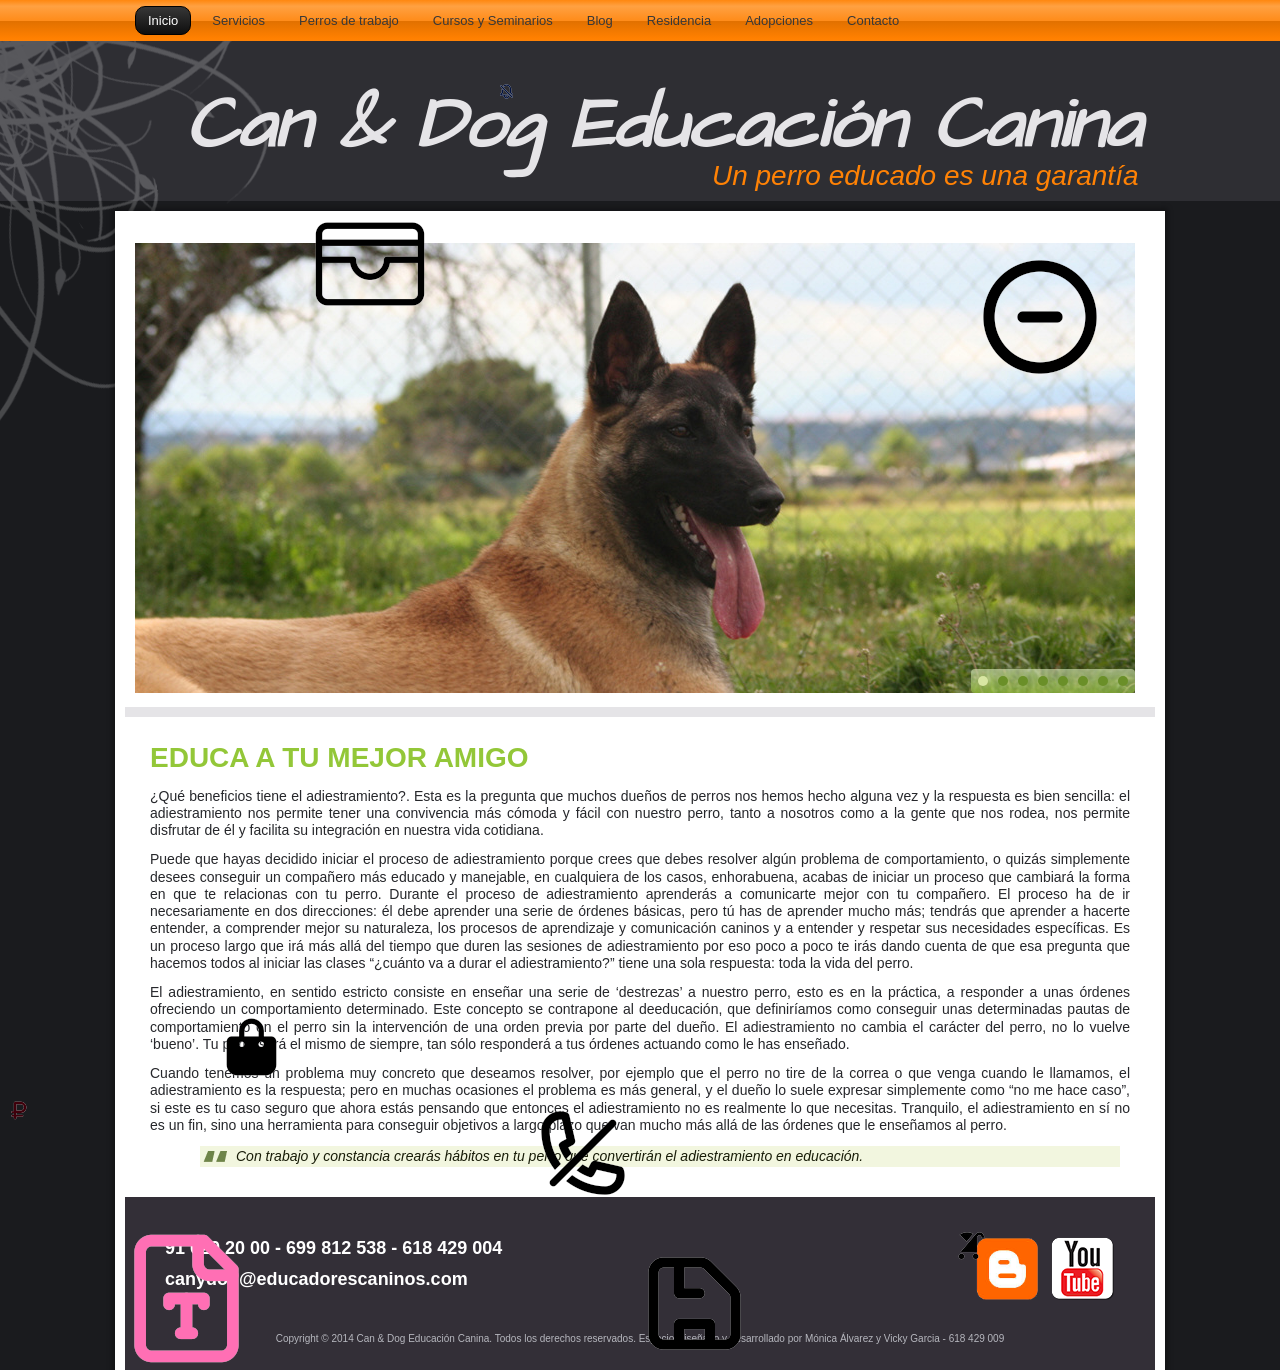 The width and height of the screenshot is (1280, 1370). I want to click on remove an item from a list or cart, so click(1040, 317).